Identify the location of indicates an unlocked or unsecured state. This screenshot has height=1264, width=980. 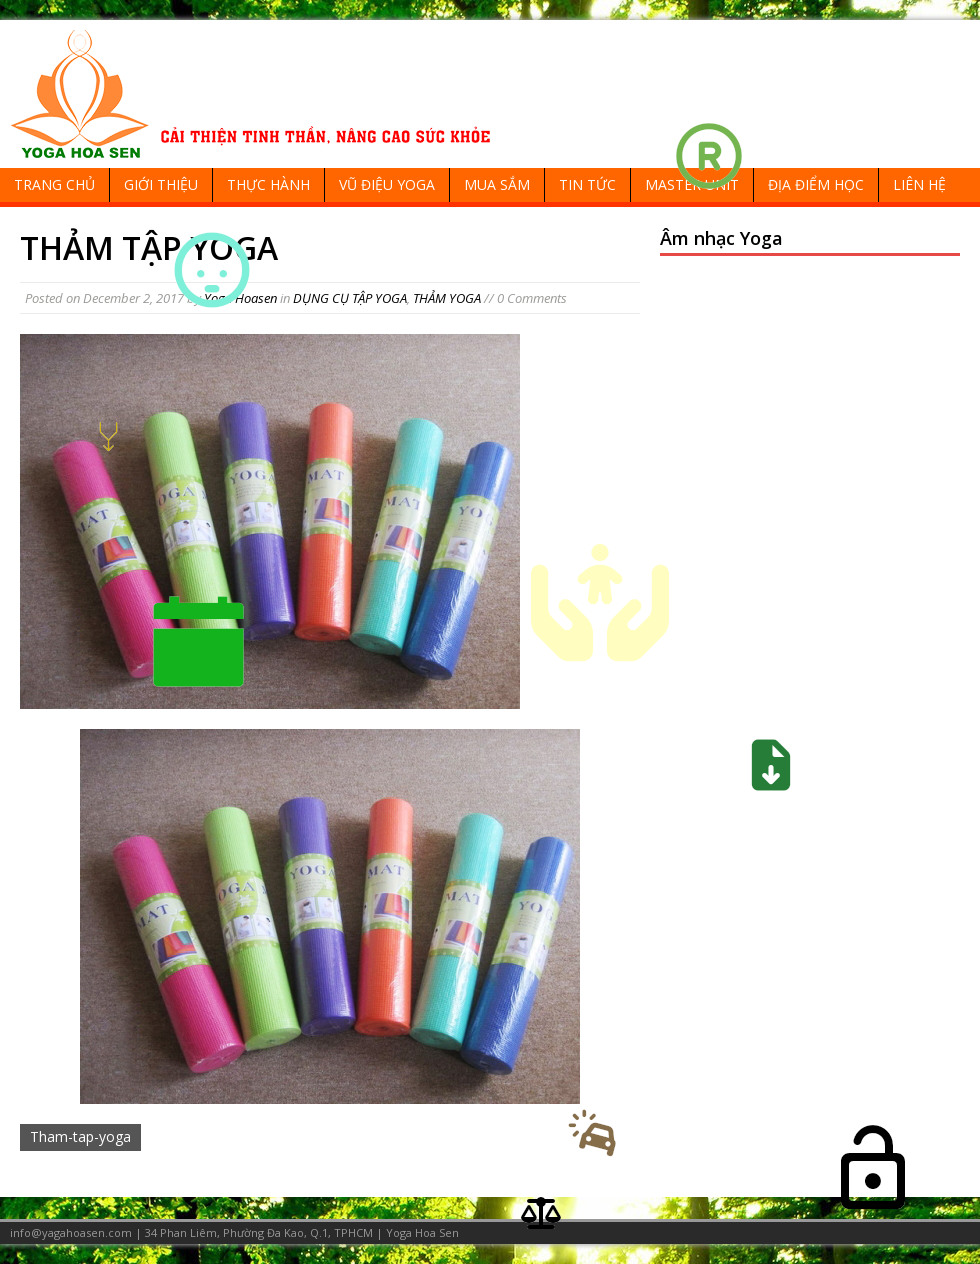
(873, 1169).